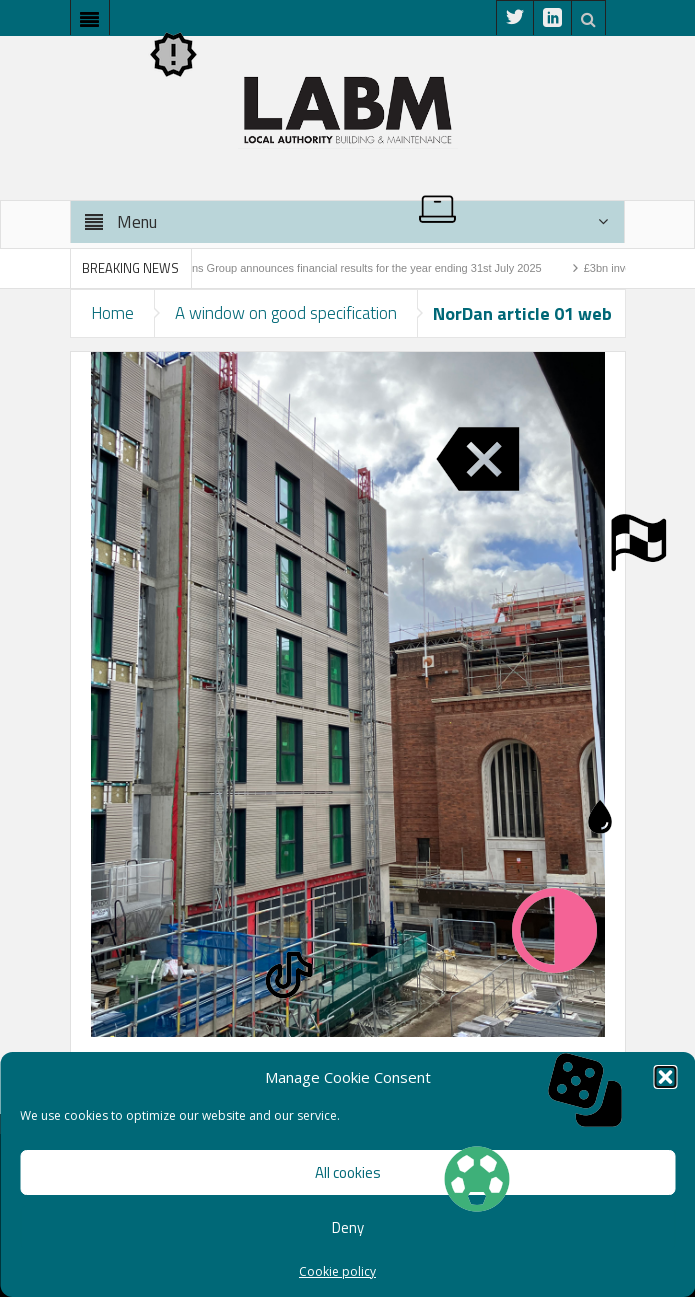  Describe the element at coordinates (289, 975) in the screenshot. I see `open TikTok app` at that location.